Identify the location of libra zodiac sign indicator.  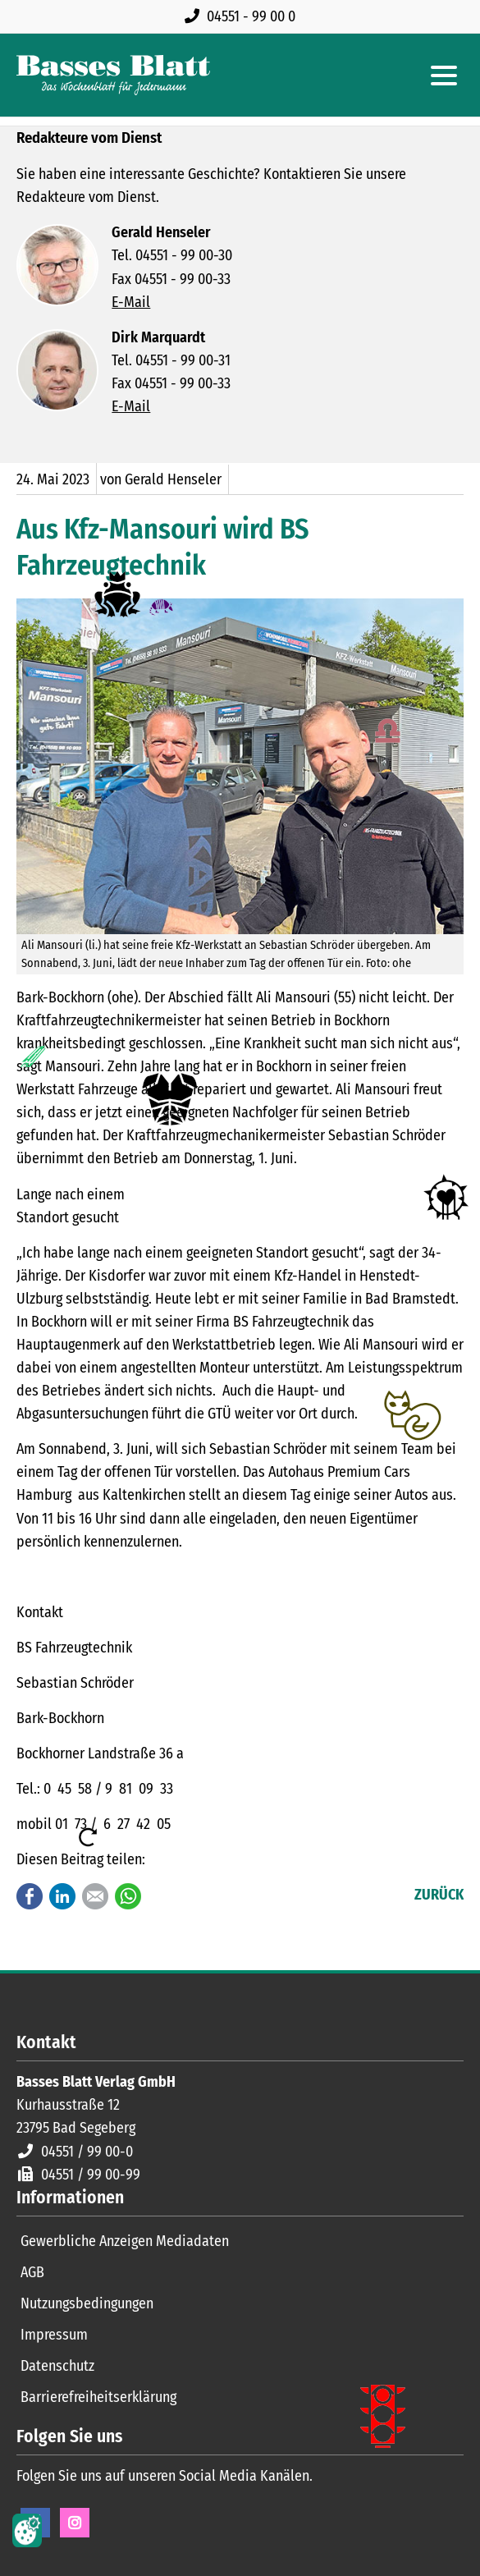
(387, 731).